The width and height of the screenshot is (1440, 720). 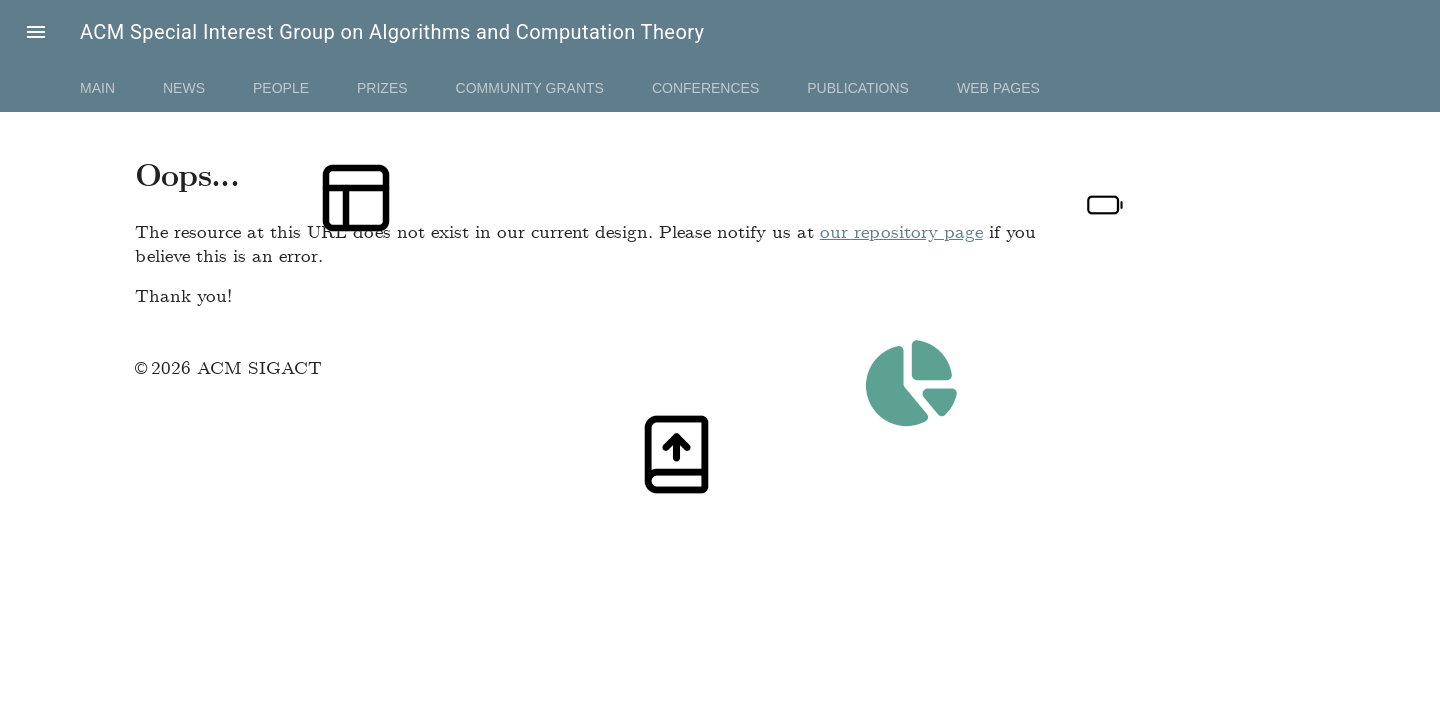 I want to click on upload a book or document, so click(x=676, y=454).